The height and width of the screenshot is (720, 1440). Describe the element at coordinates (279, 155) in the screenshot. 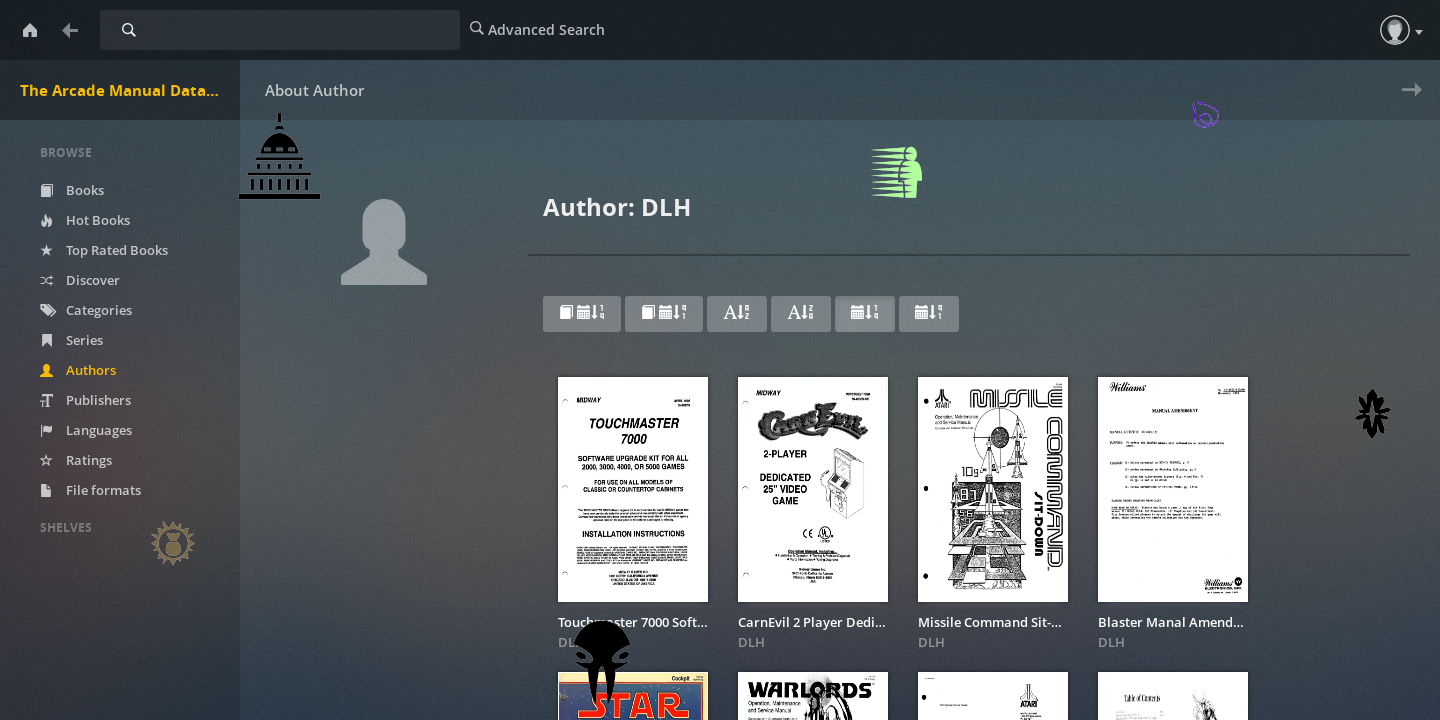

I see `access government or legislative information` at that location.